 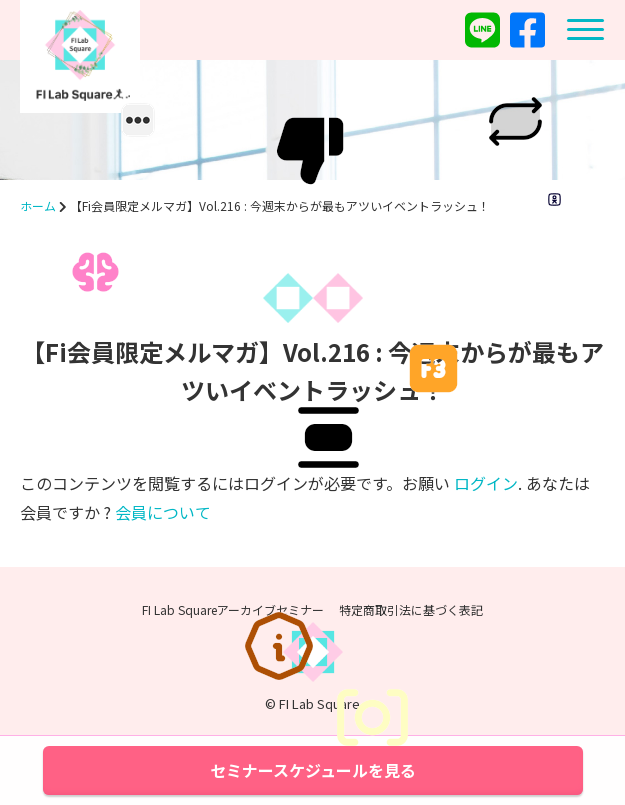 What do you see at coordinates (95, 272) in the screenshot?
I see `access AI or machine learning features` at bounding box center [95, 272].